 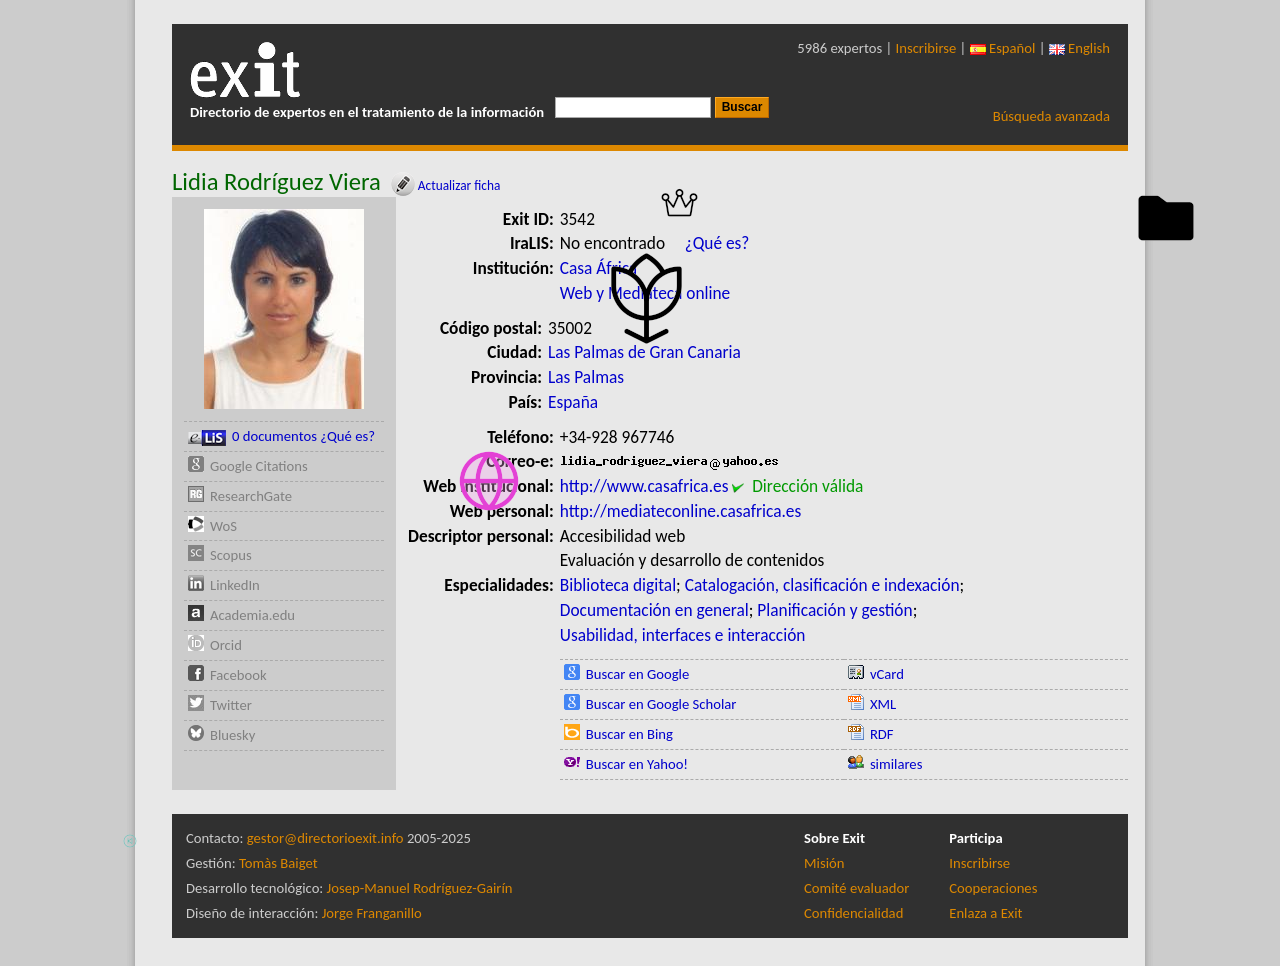 What do you see at coordinates (646, 298) in the screenshot?
I see `access garden or plant-related features` at bounding box center [646, 298].